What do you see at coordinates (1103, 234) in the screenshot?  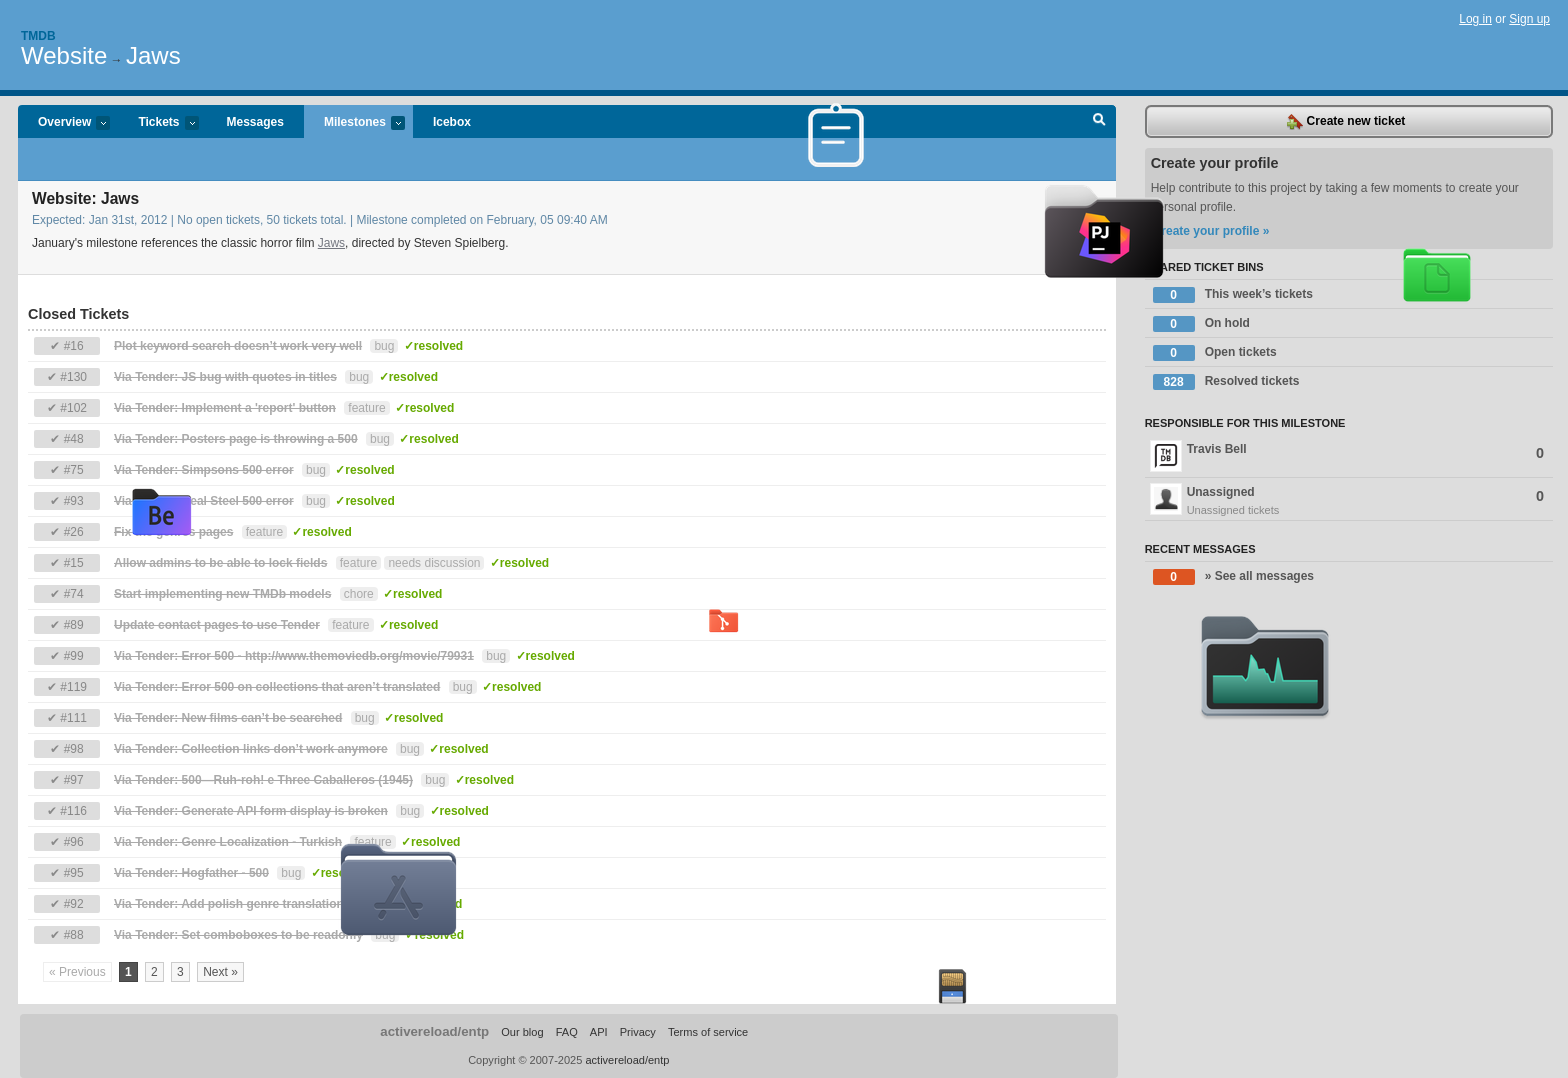 I see `open jetbrains projector project folder` at bounding box center [1103, 234].